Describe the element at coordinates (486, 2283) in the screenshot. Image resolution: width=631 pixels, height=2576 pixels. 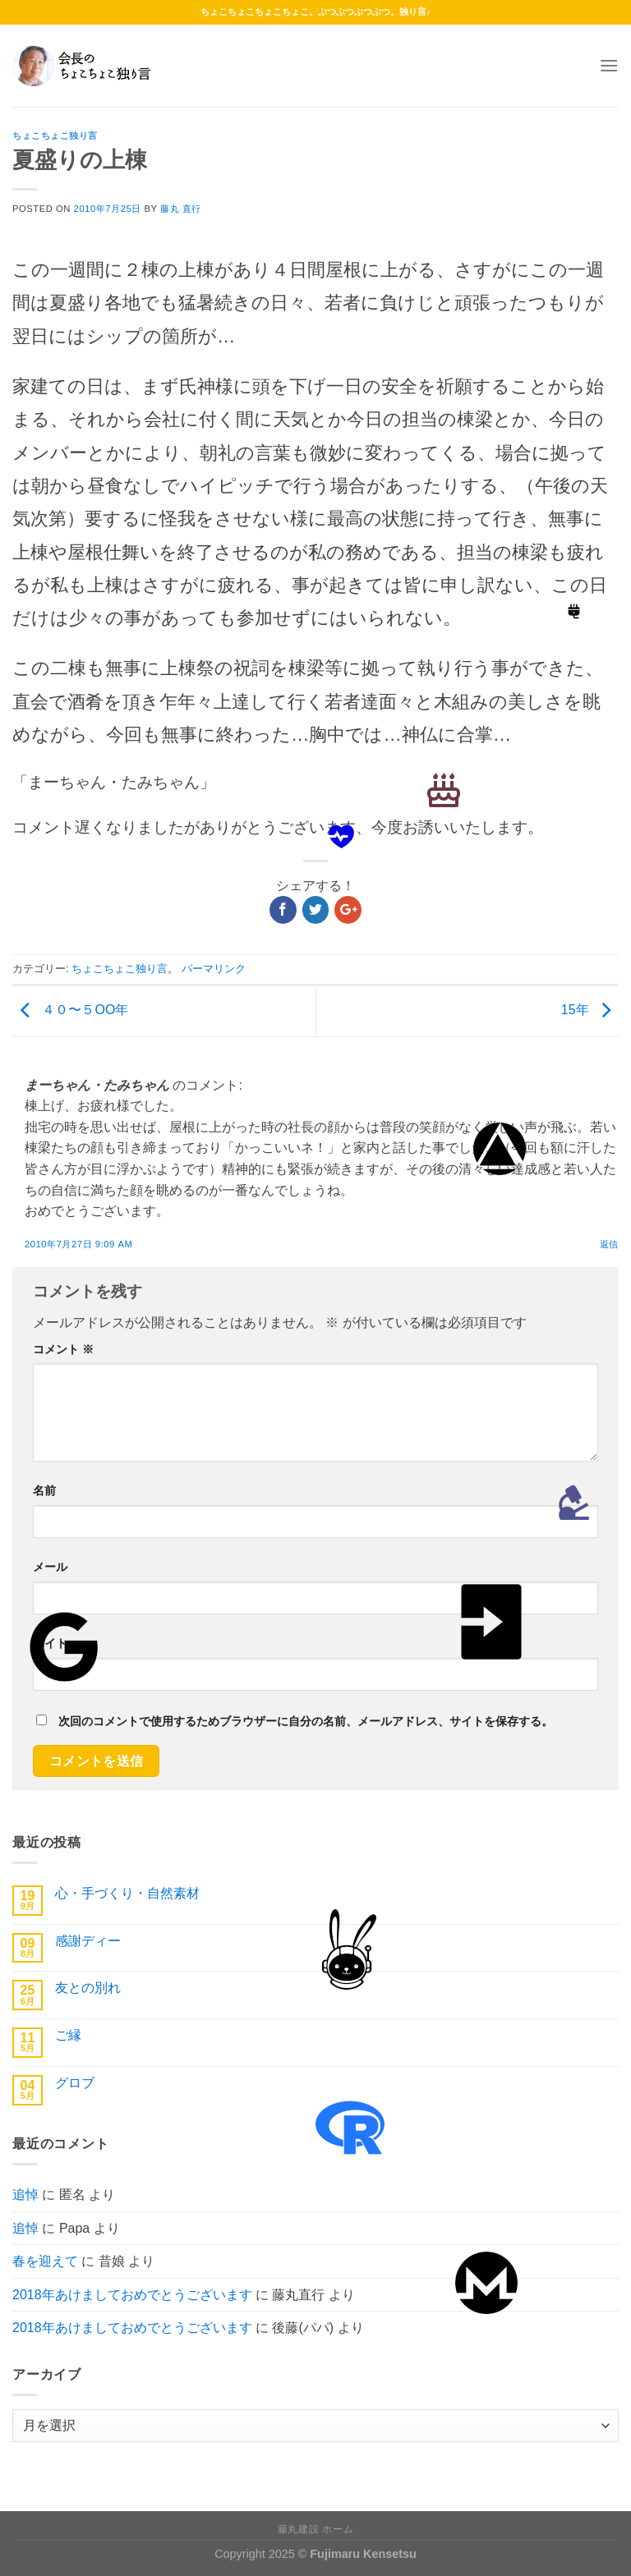
I see `monero cryptocurrency logo` at that location.